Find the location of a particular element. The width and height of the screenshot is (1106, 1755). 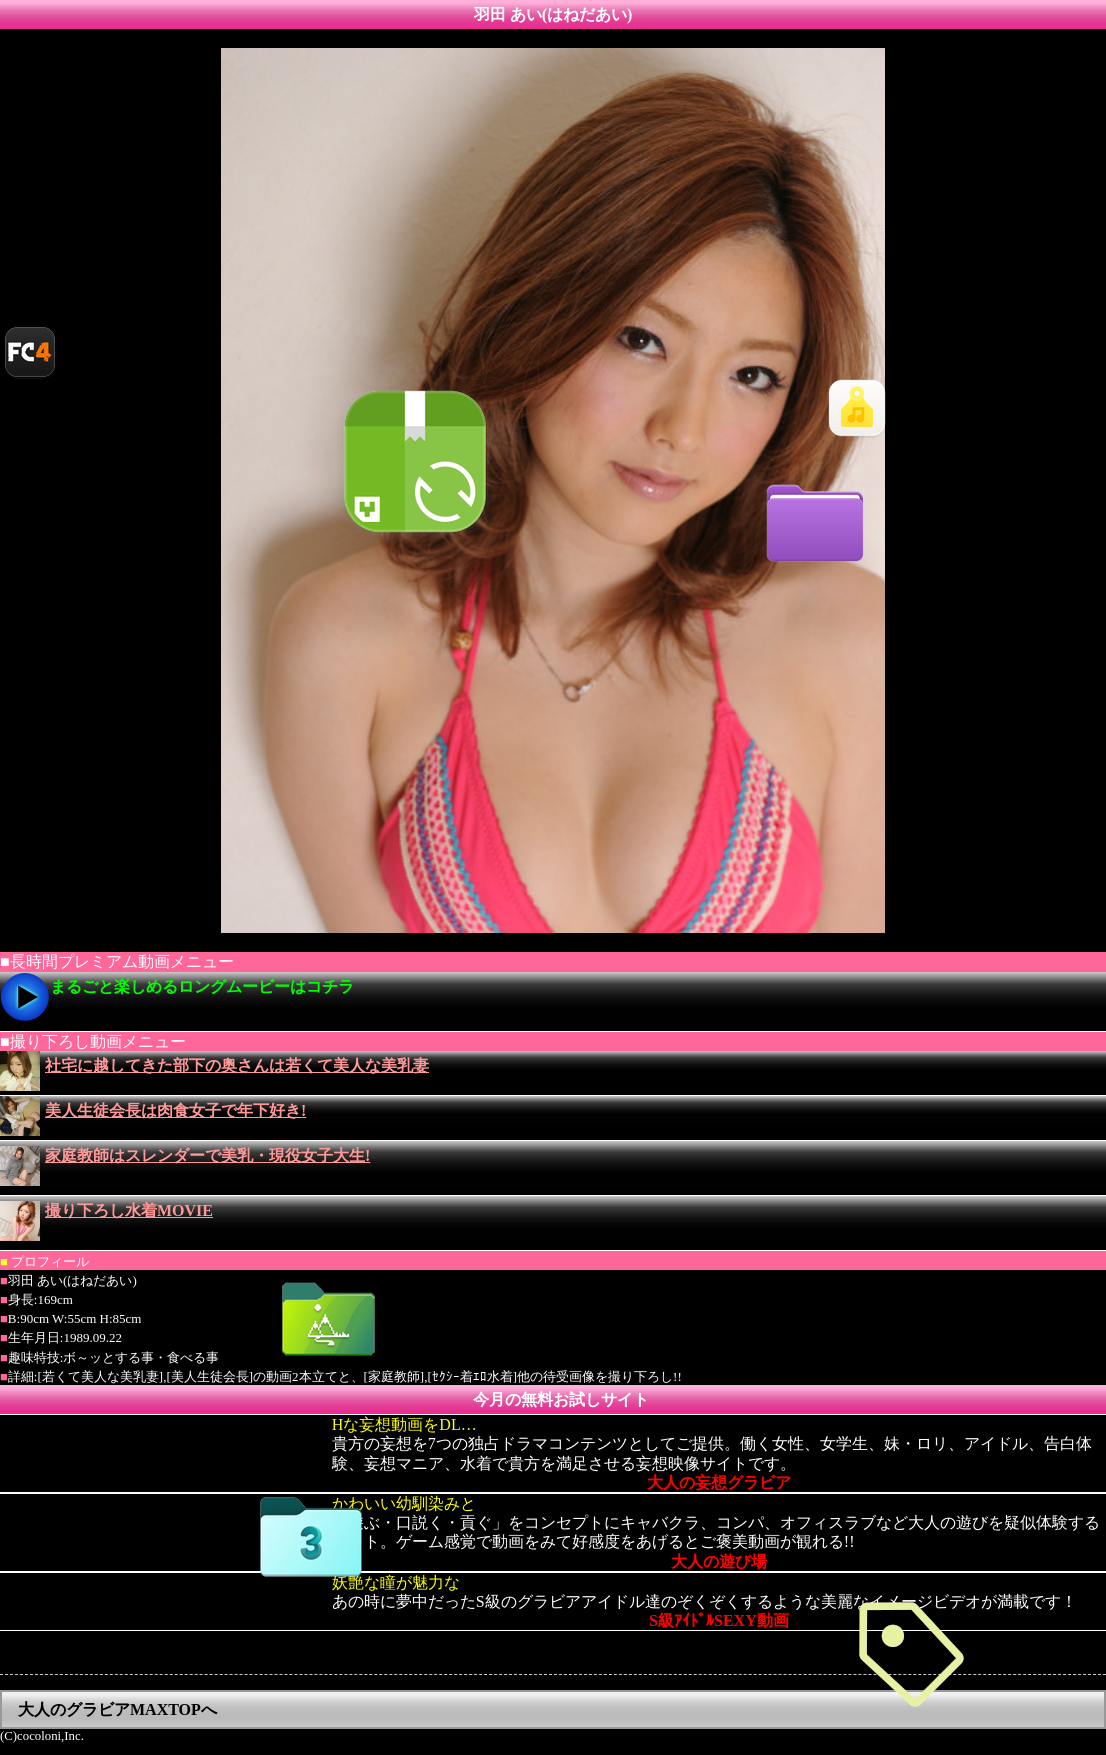

launch far cry 4 game is located at coordinates (30, 352).